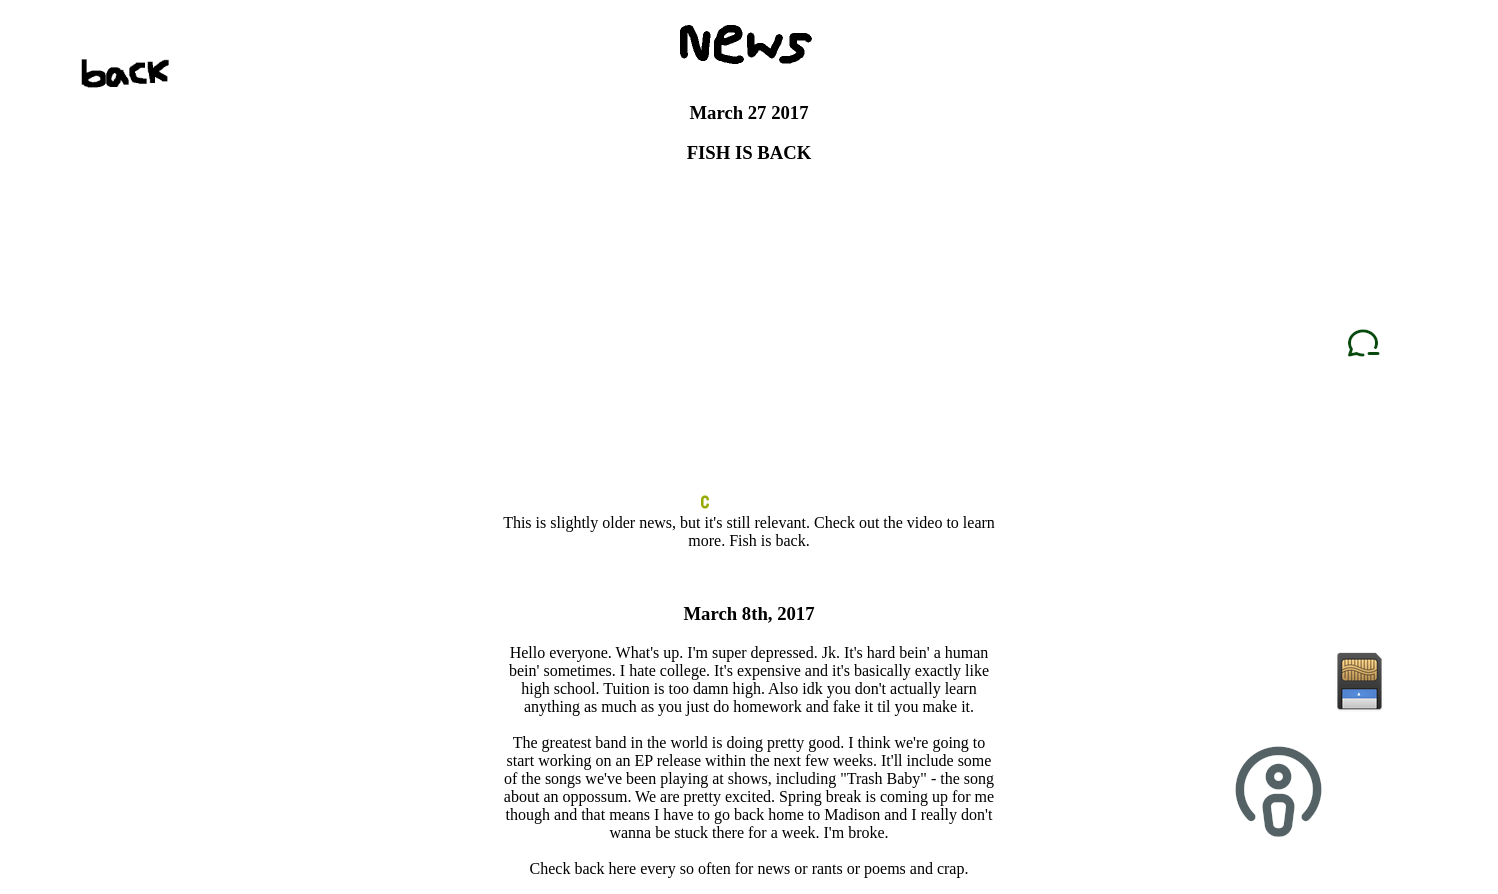 The height and width of the screenshot is (894, 1498). What do you see at coordinates (1363, 343) in the screenshot?
I see `remove a message or conversation` at bounding box center [1363, 343].